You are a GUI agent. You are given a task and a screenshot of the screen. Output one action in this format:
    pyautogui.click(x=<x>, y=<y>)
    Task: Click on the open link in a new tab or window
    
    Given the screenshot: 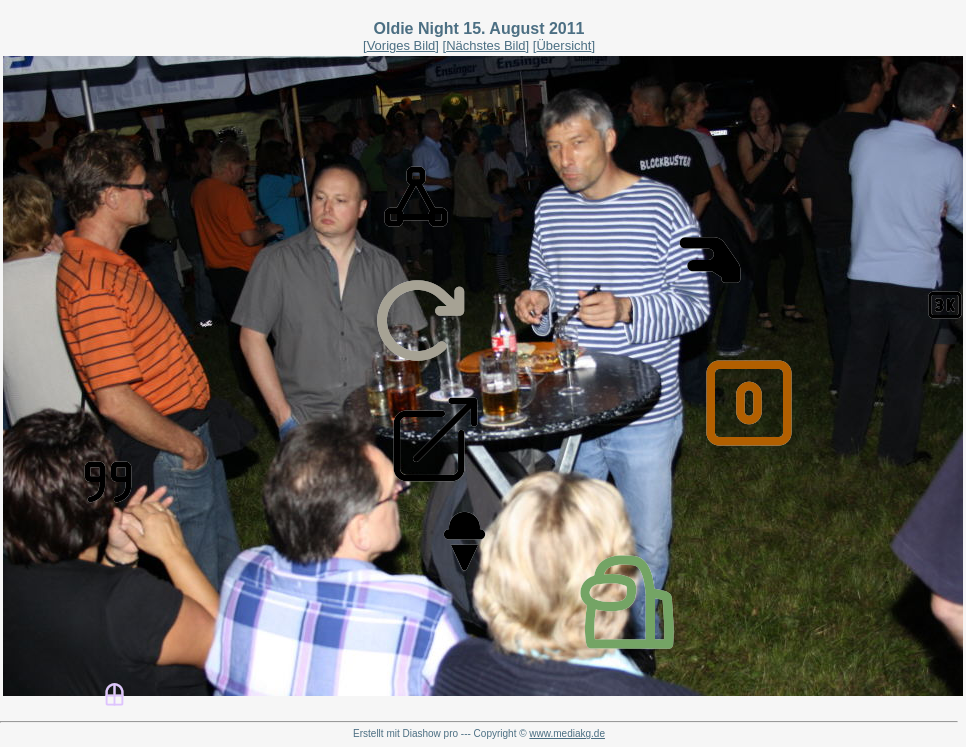 What is the action you would take?
    pyautogui.click(x=435, y=439)
    